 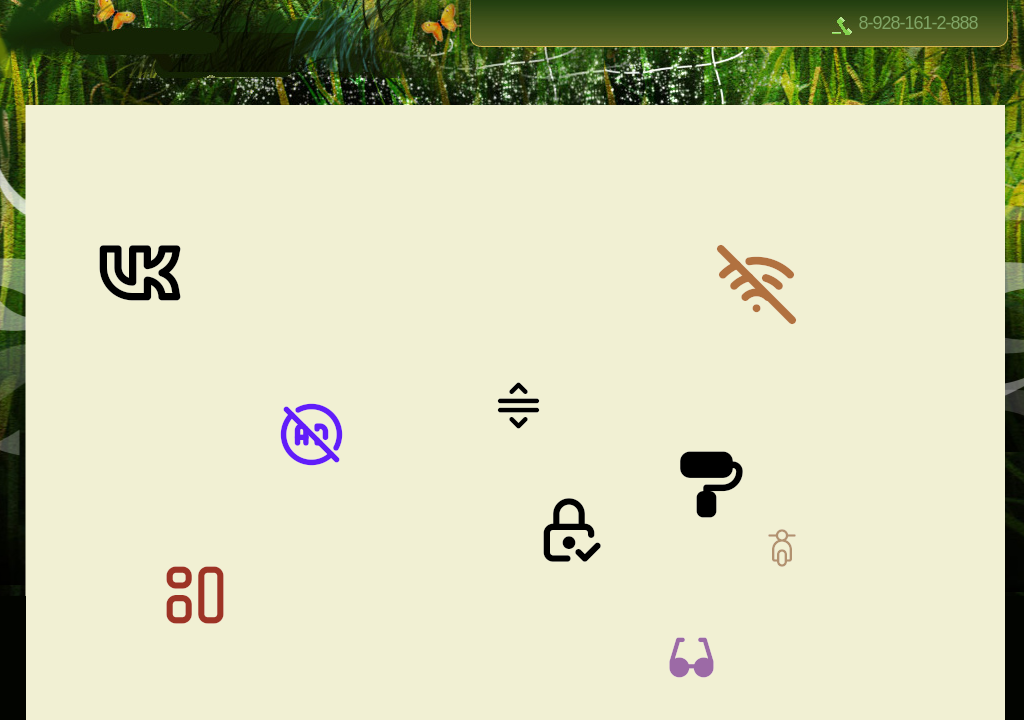 What do you see at coordinates (756, 284) in the screenshot?
I see `indicates wifi is disabled or unavailable` at bounding box center [756, 284].